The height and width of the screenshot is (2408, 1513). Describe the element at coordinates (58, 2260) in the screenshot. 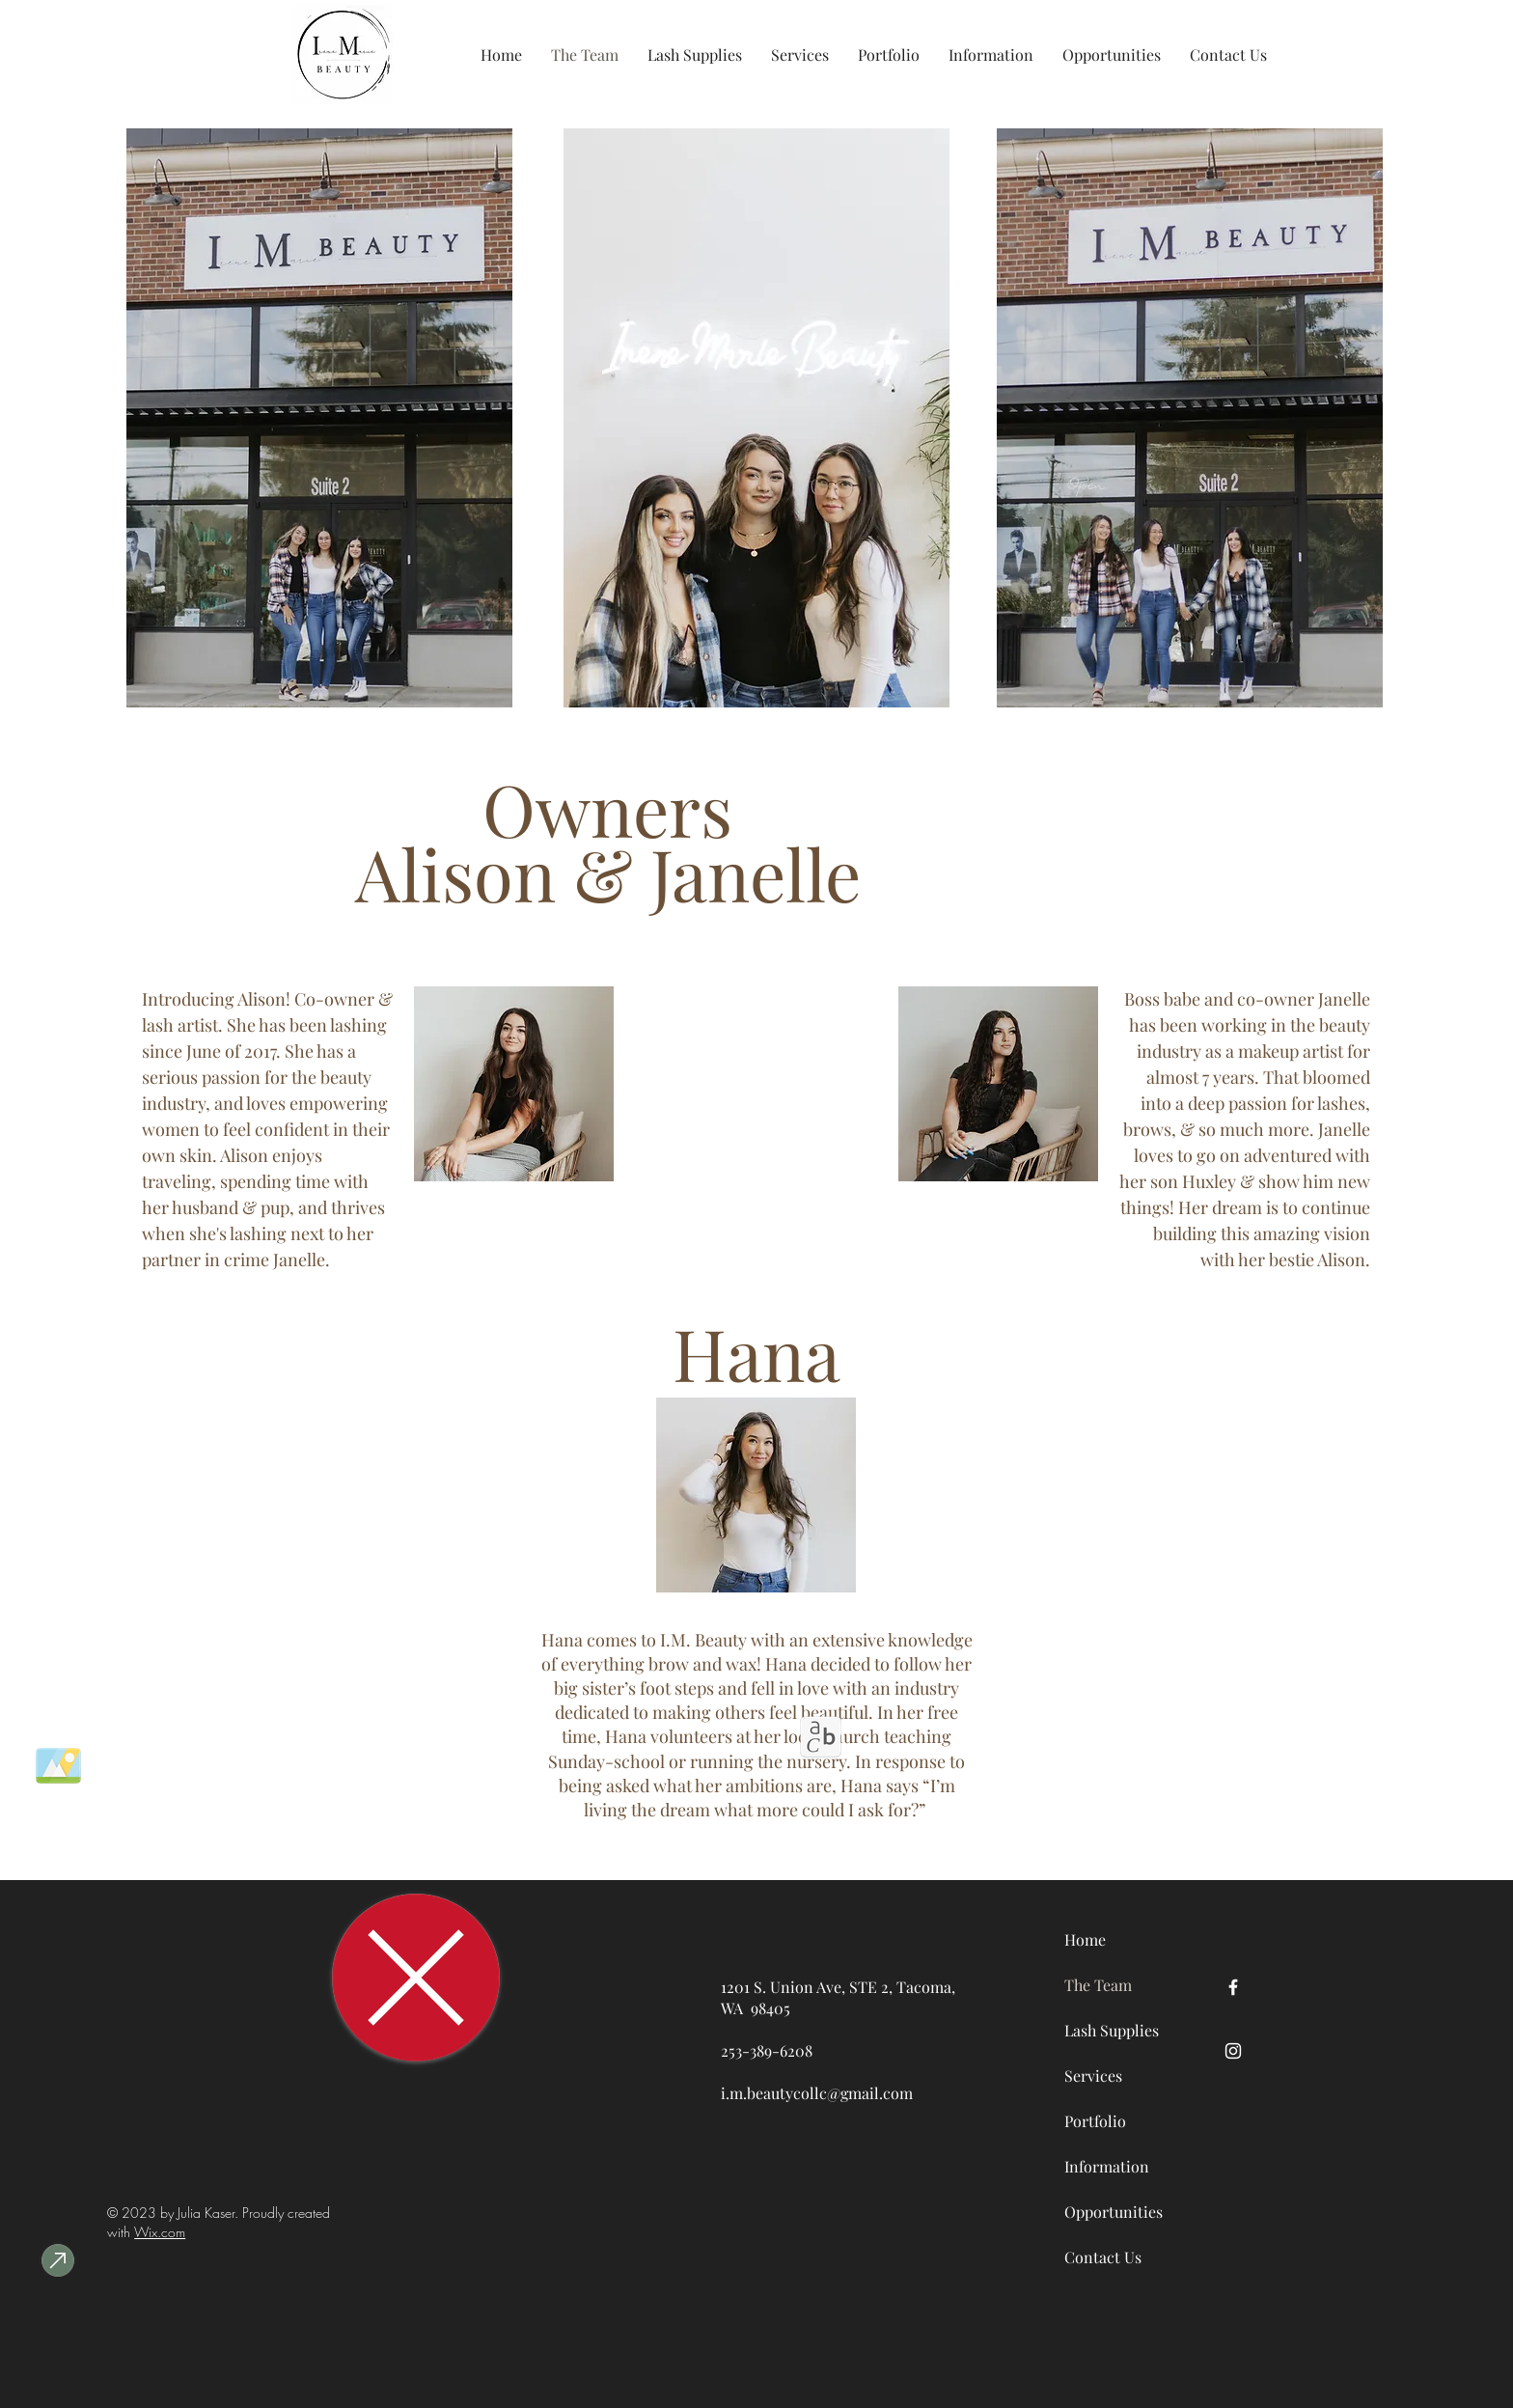

I see `indicates a symbolic link or shortcut to another file` at that location.